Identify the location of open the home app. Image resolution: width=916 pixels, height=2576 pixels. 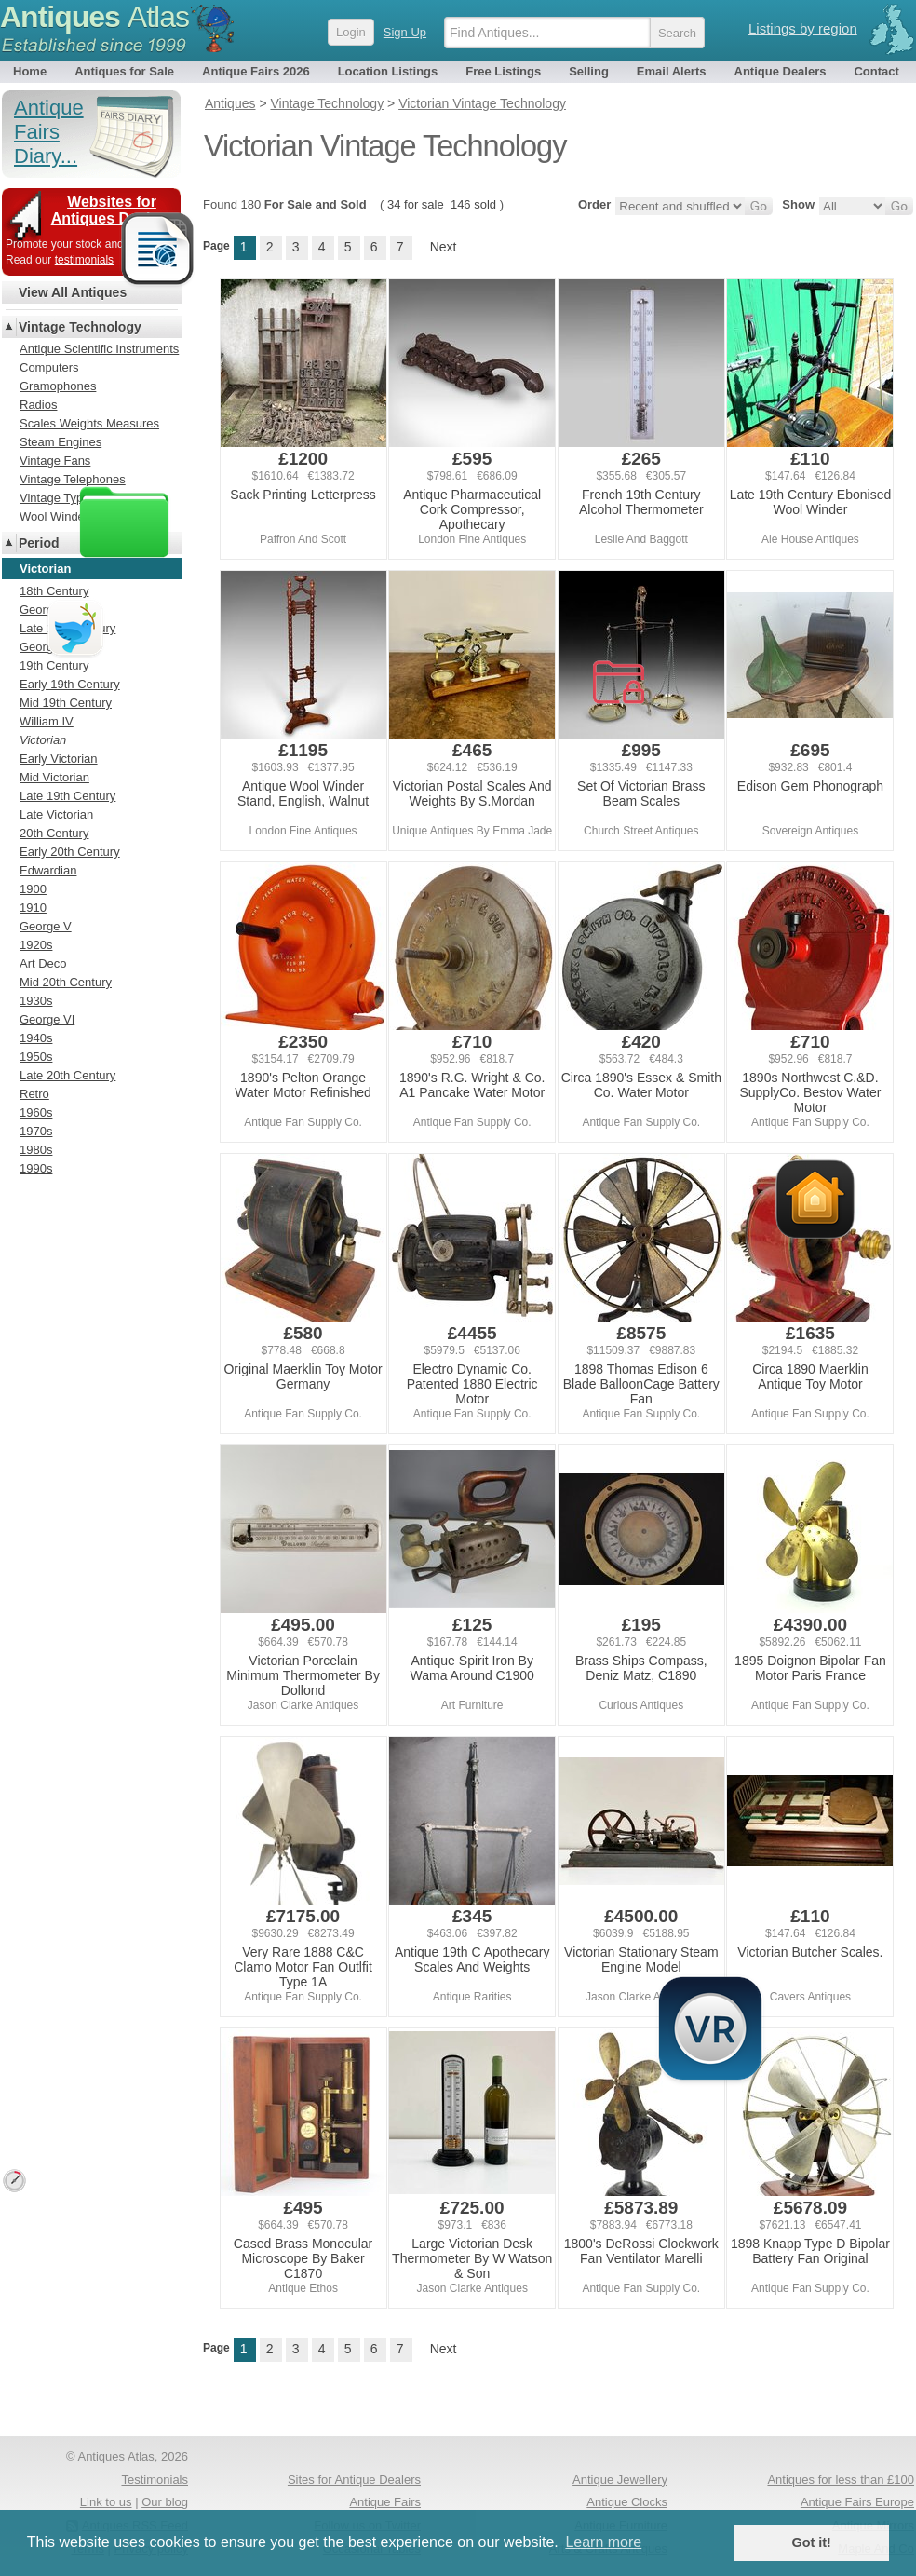
(815, 1199).